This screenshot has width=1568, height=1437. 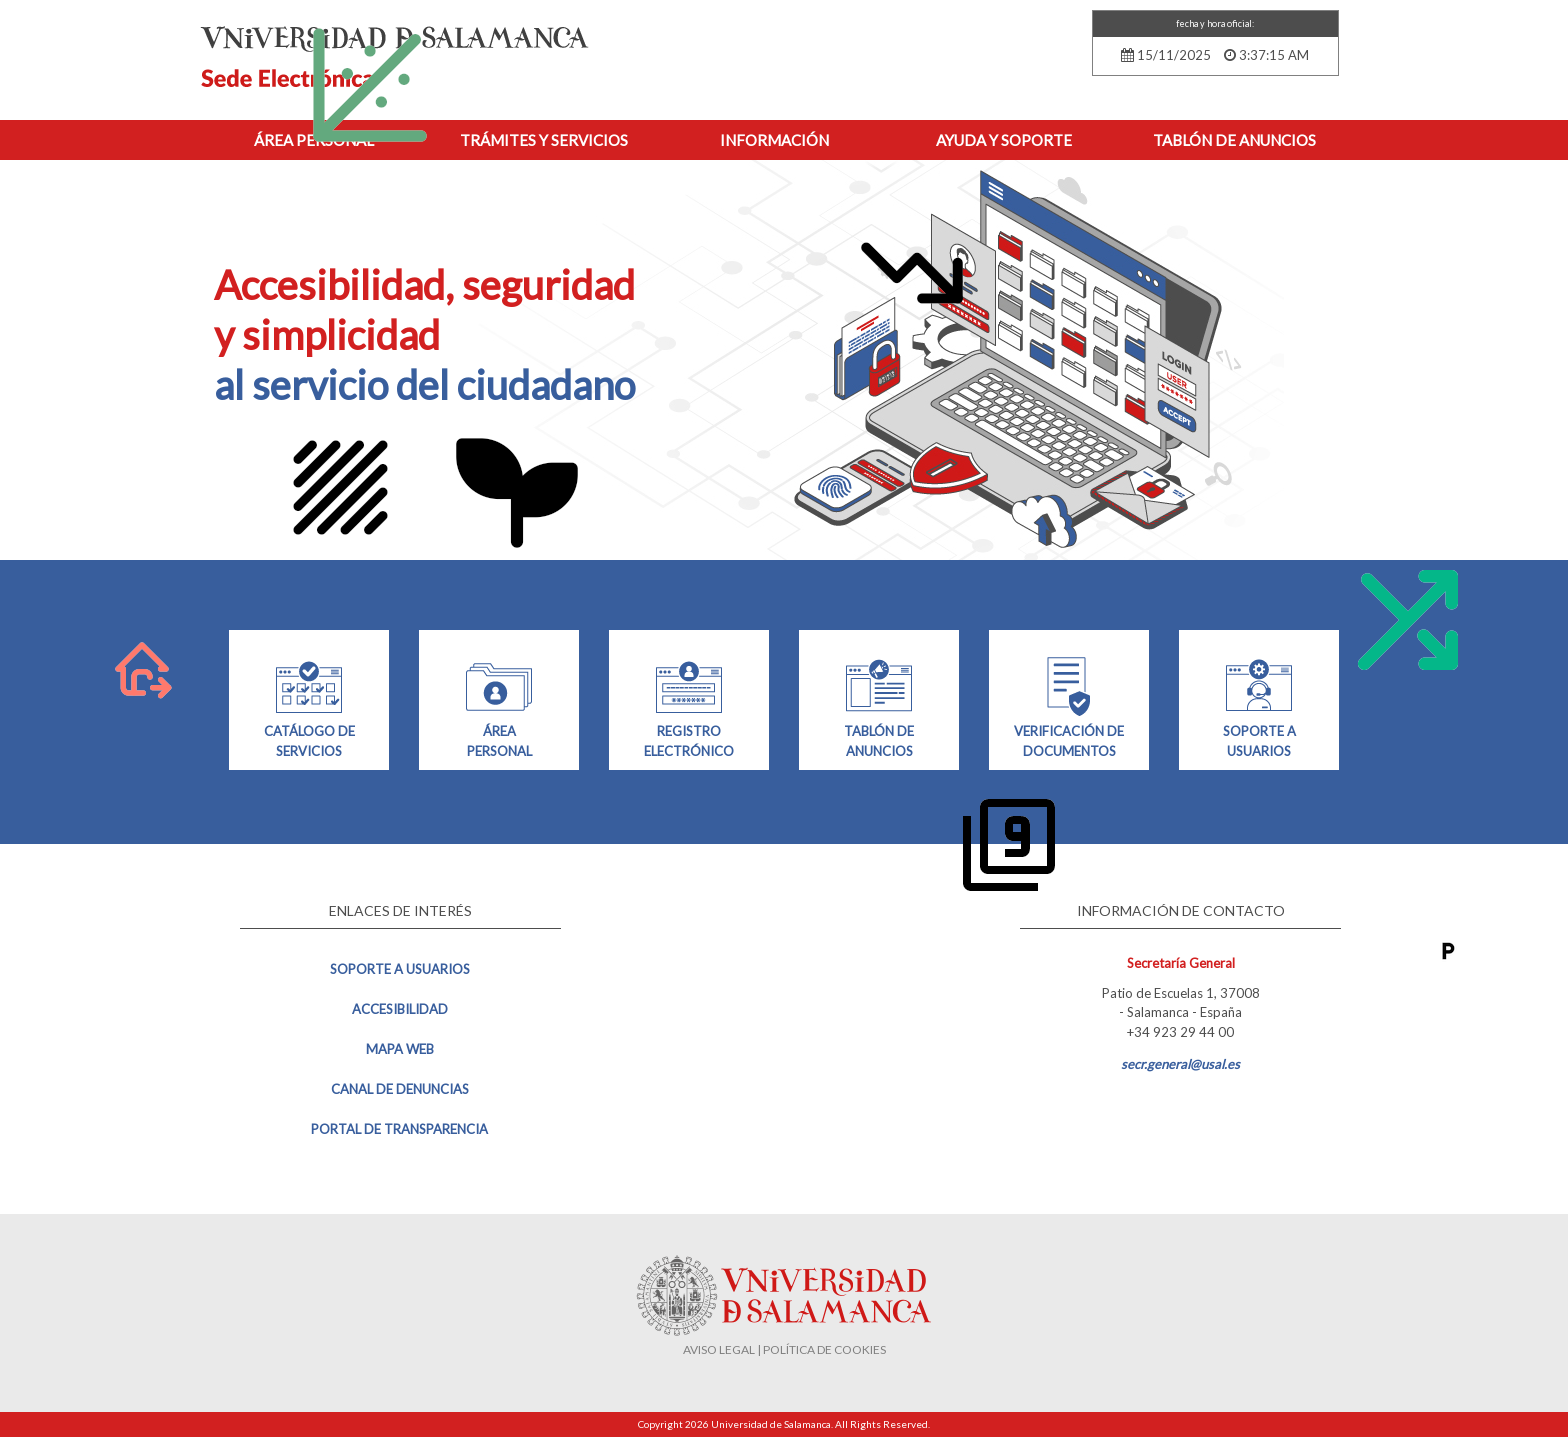 I want to click on move or relocate to a new home, so click(x=142, y=669).